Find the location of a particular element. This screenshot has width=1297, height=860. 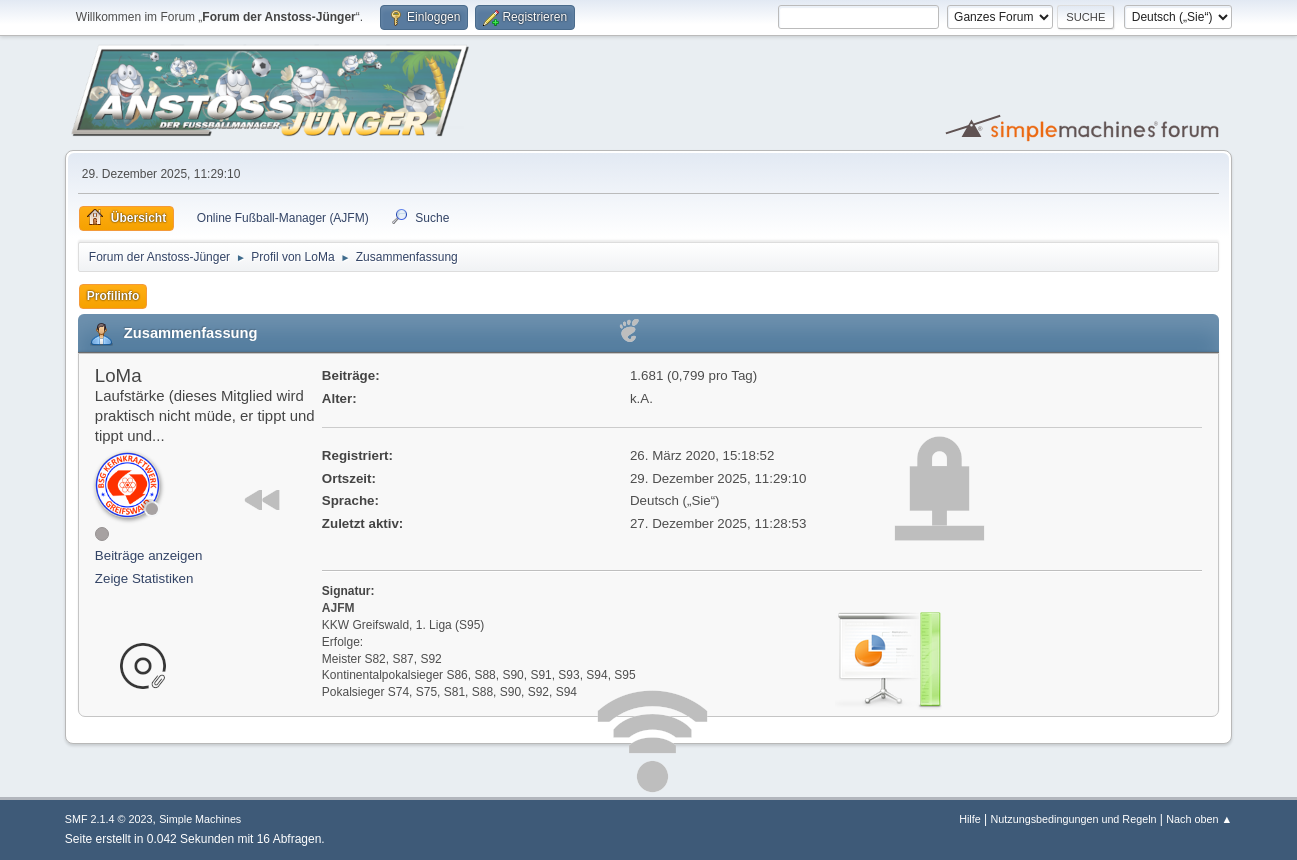

presentation template file type is located at coordinates (888, 656).